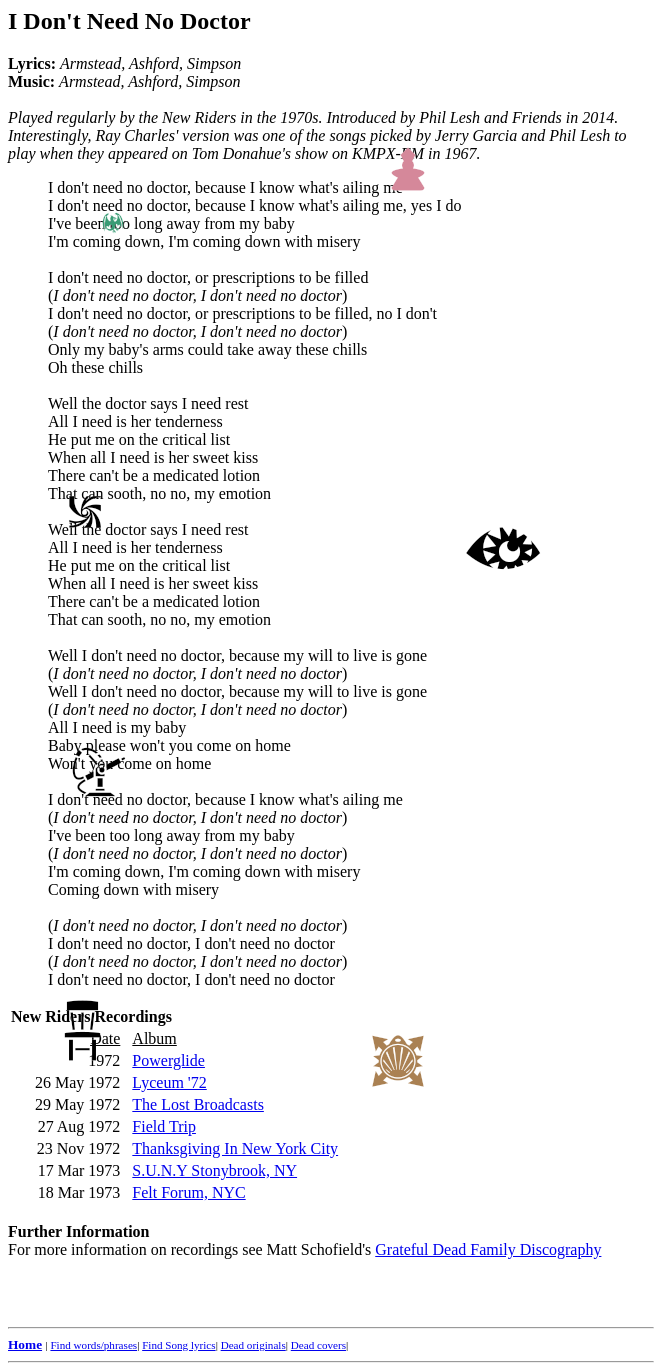 The image size is (662, 1371). I want to click on deploy defensive laser turret, so click(99, 772).